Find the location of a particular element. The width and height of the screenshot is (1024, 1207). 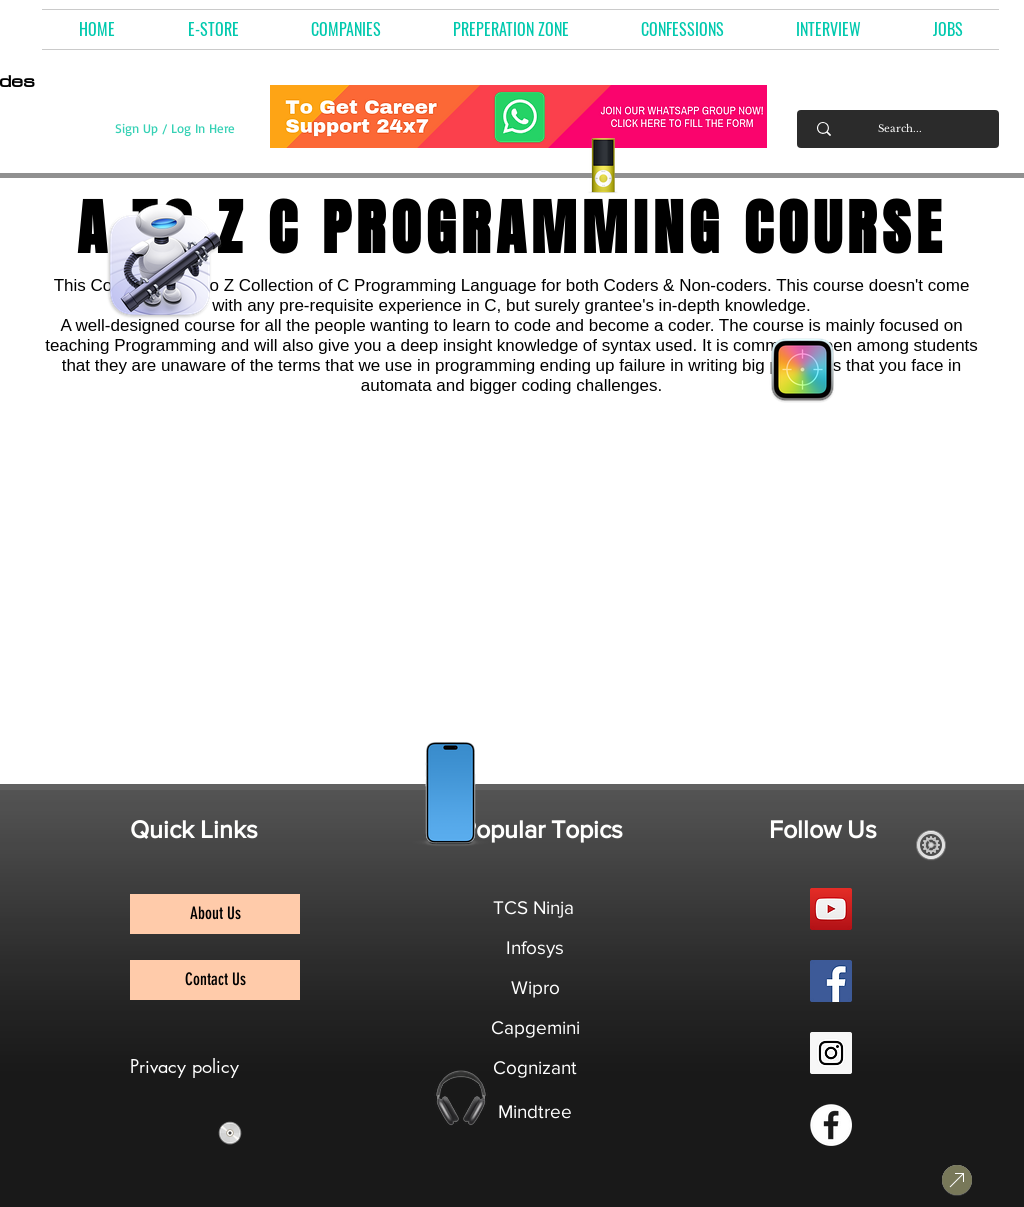

unmount or eject a DVD disc is located at coordinates (230, 1133).